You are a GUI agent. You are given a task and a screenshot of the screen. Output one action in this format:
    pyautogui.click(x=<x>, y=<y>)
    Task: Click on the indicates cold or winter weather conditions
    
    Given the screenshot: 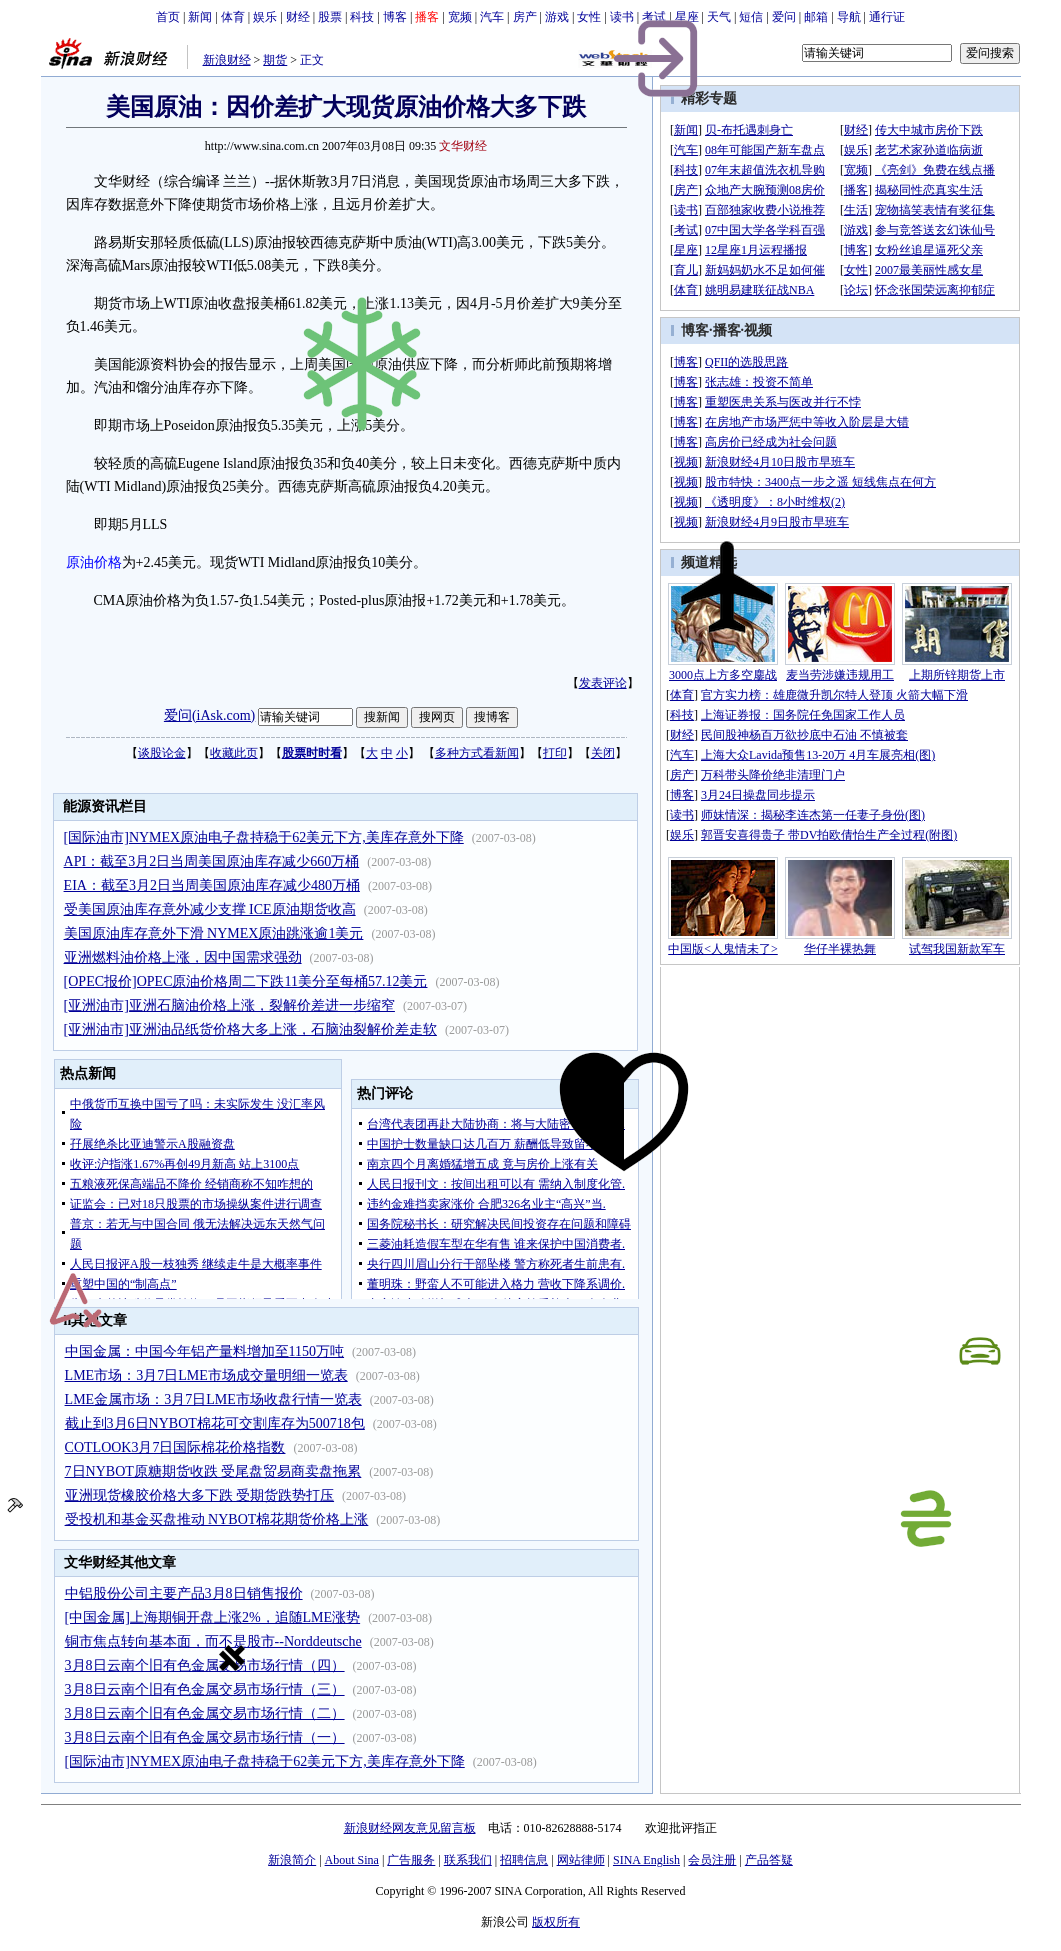 What is the action you would take?
    pyautogui.click(x=362, y=364)
    